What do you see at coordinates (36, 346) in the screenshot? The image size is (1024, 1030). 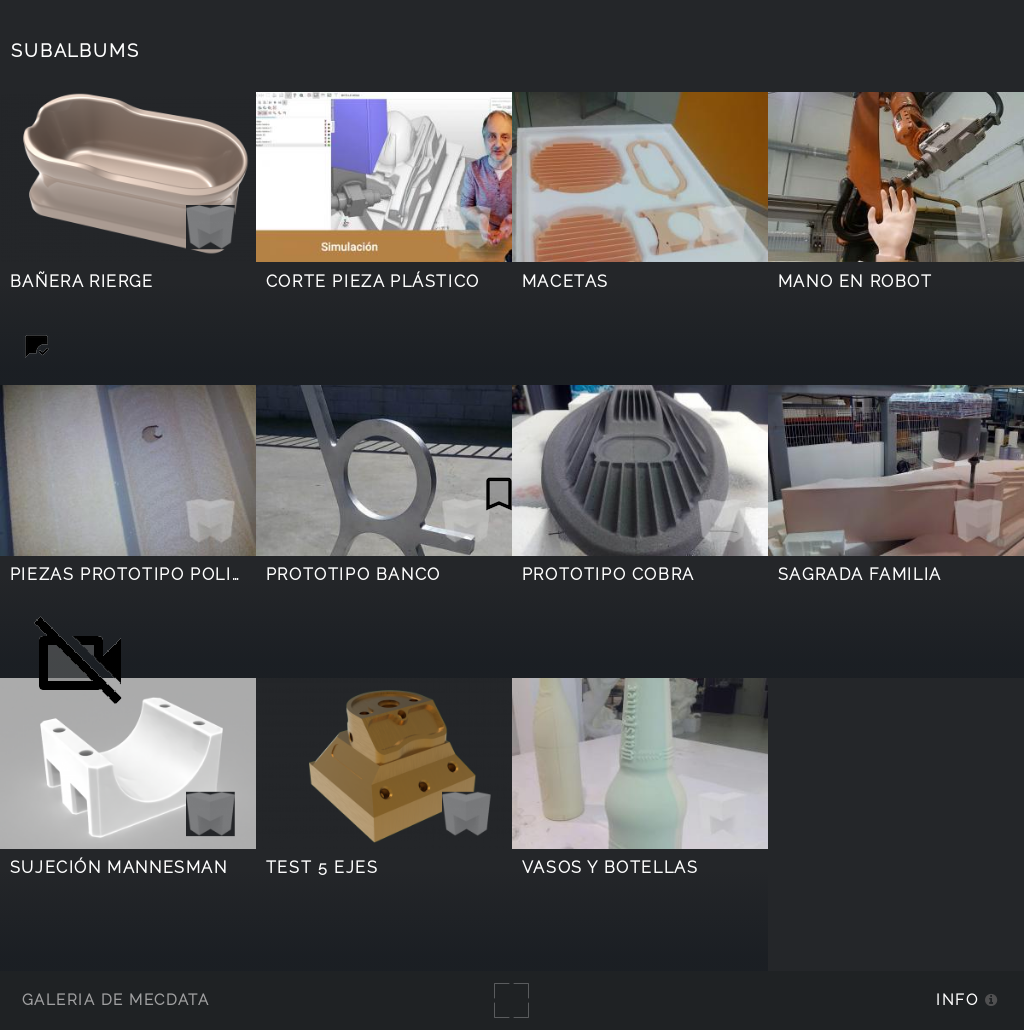 I see `message has been read` at bounding box center [36, 346].